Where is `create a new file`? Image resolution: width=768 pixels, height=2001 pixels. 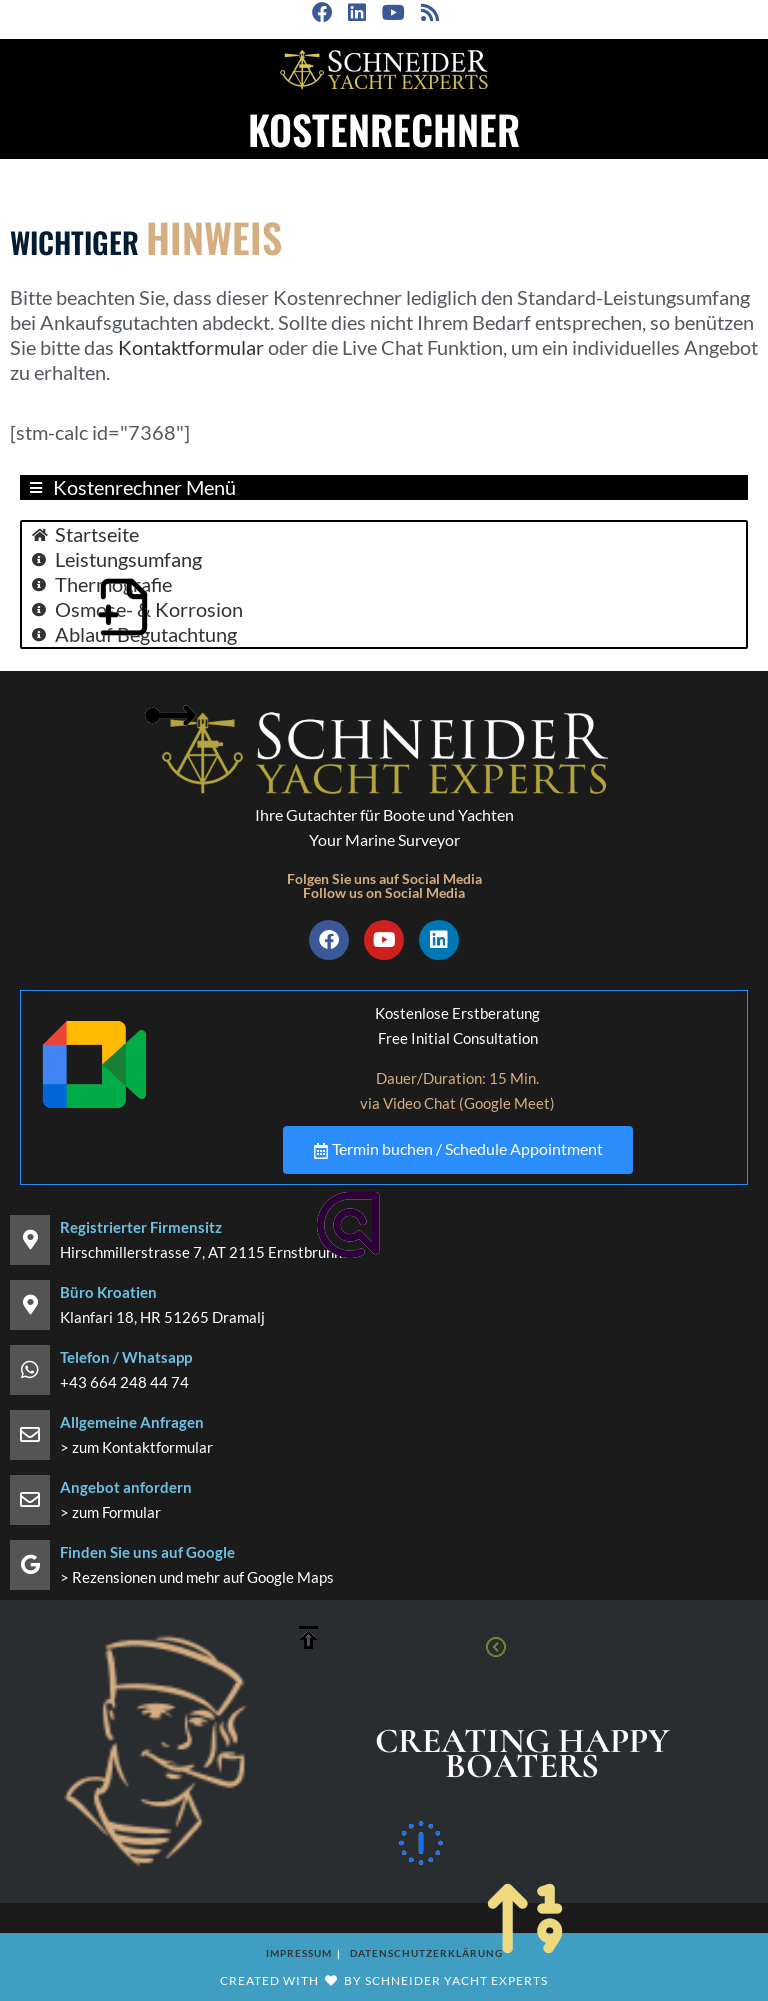
create a new file is located at coordinates (124, 607).